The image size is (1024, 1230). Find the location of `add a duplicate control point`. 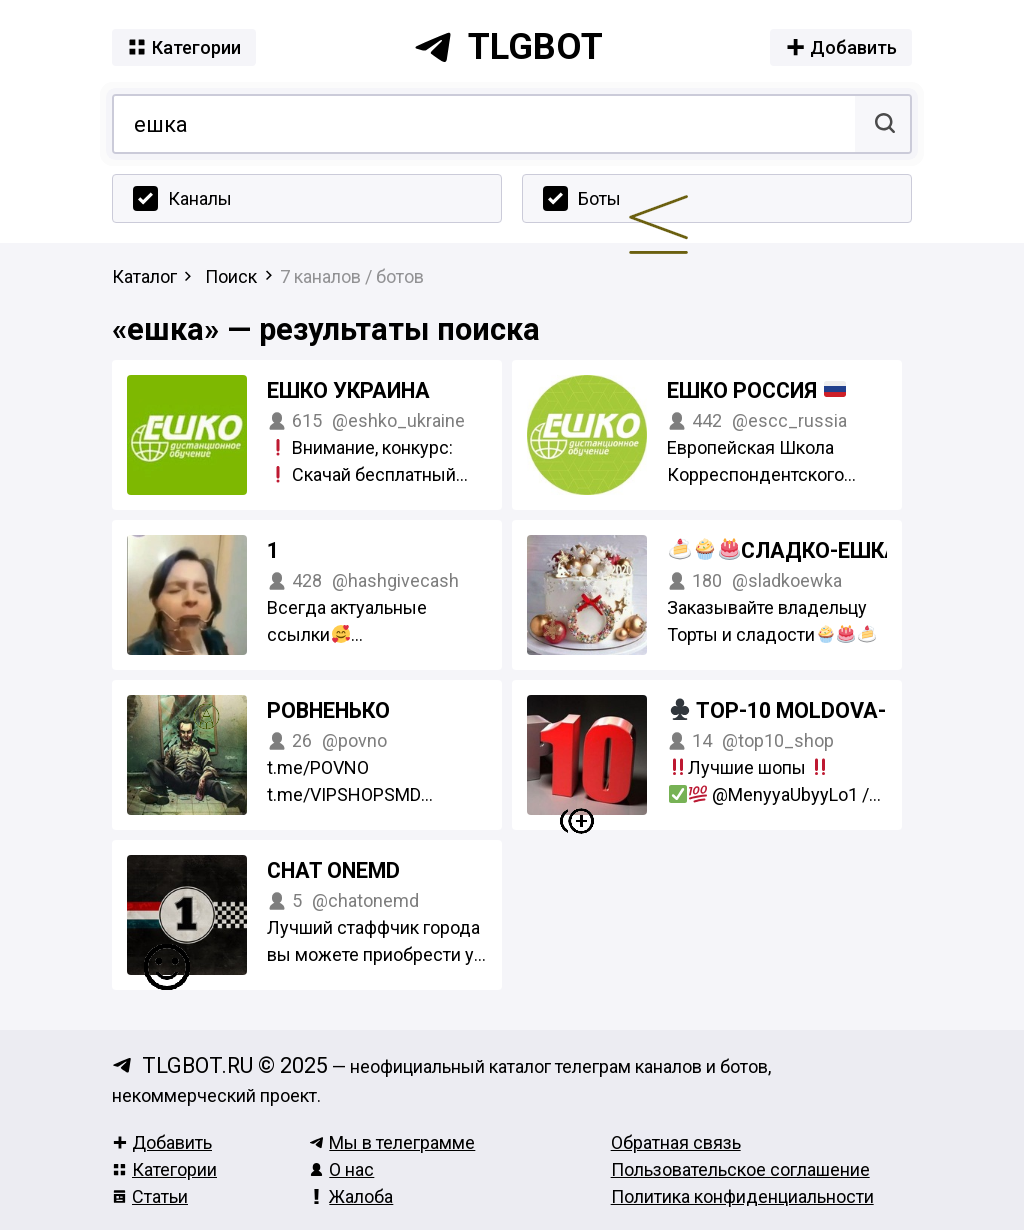

add a duplicate control point is located at coordinates (577, 821).